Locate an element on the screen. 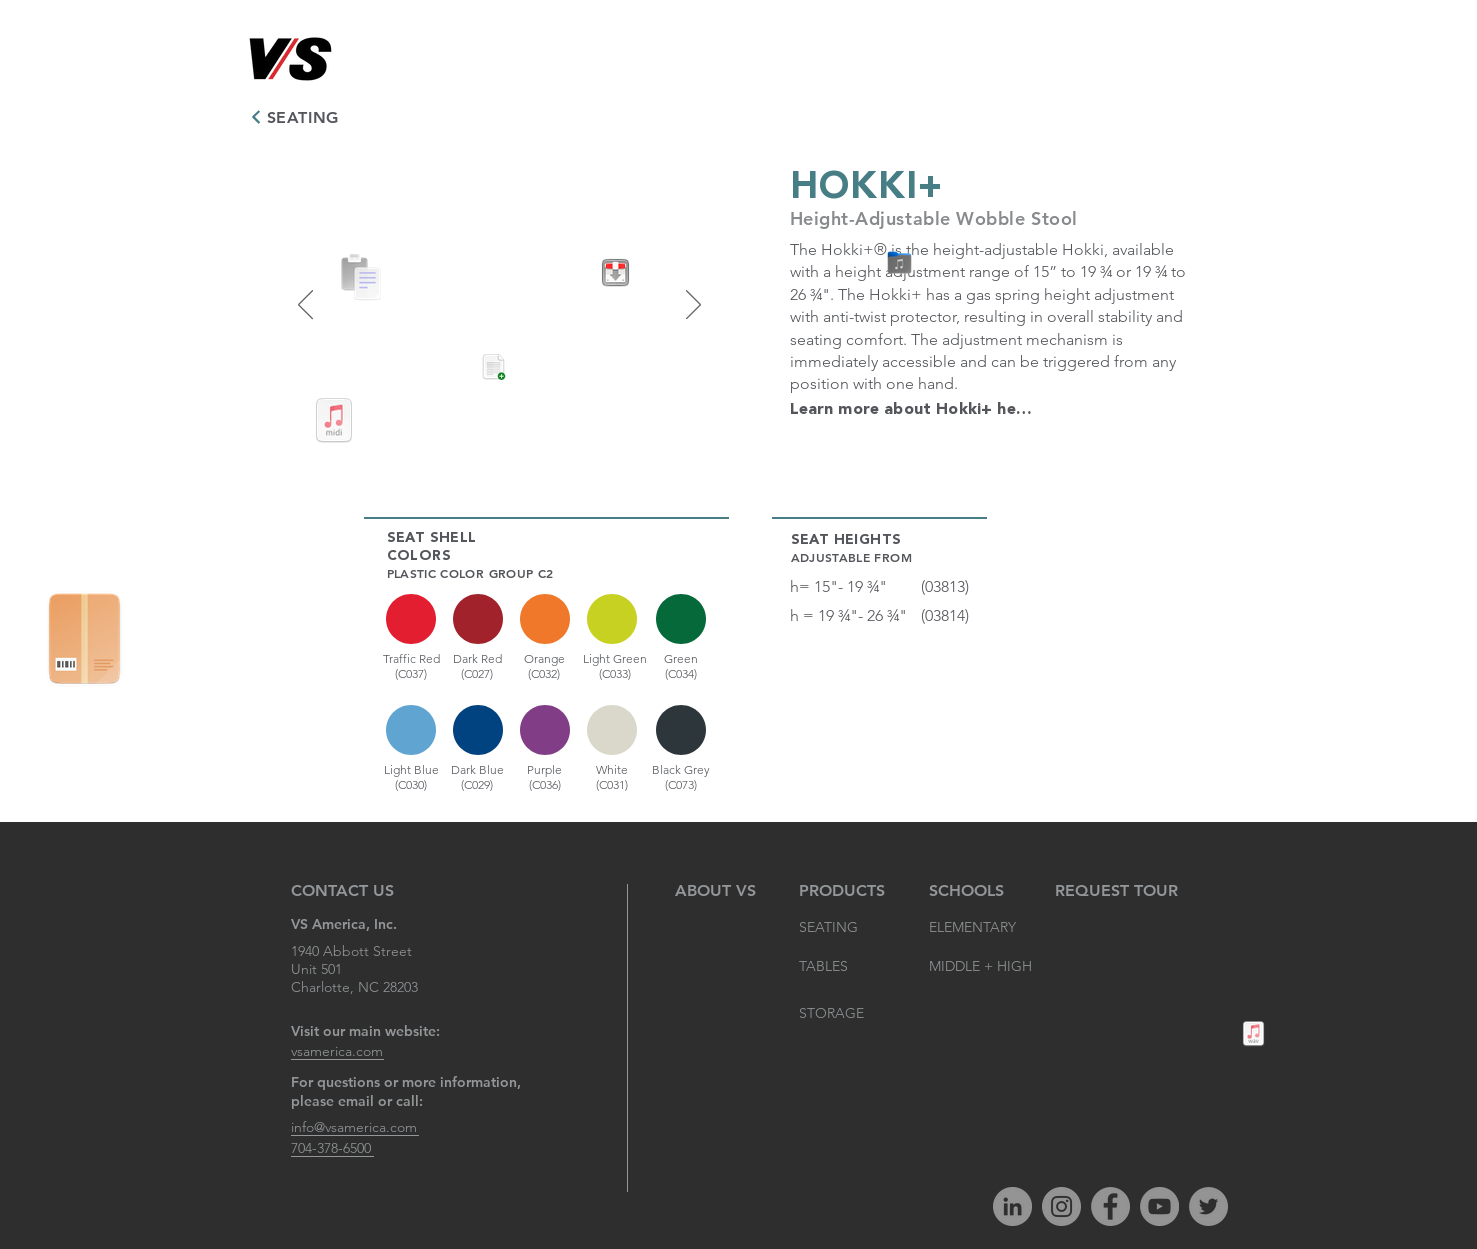 The height and width of the screenshot is (1249, 1477). audio file in wav format is located at coordinates (1253, 1033).